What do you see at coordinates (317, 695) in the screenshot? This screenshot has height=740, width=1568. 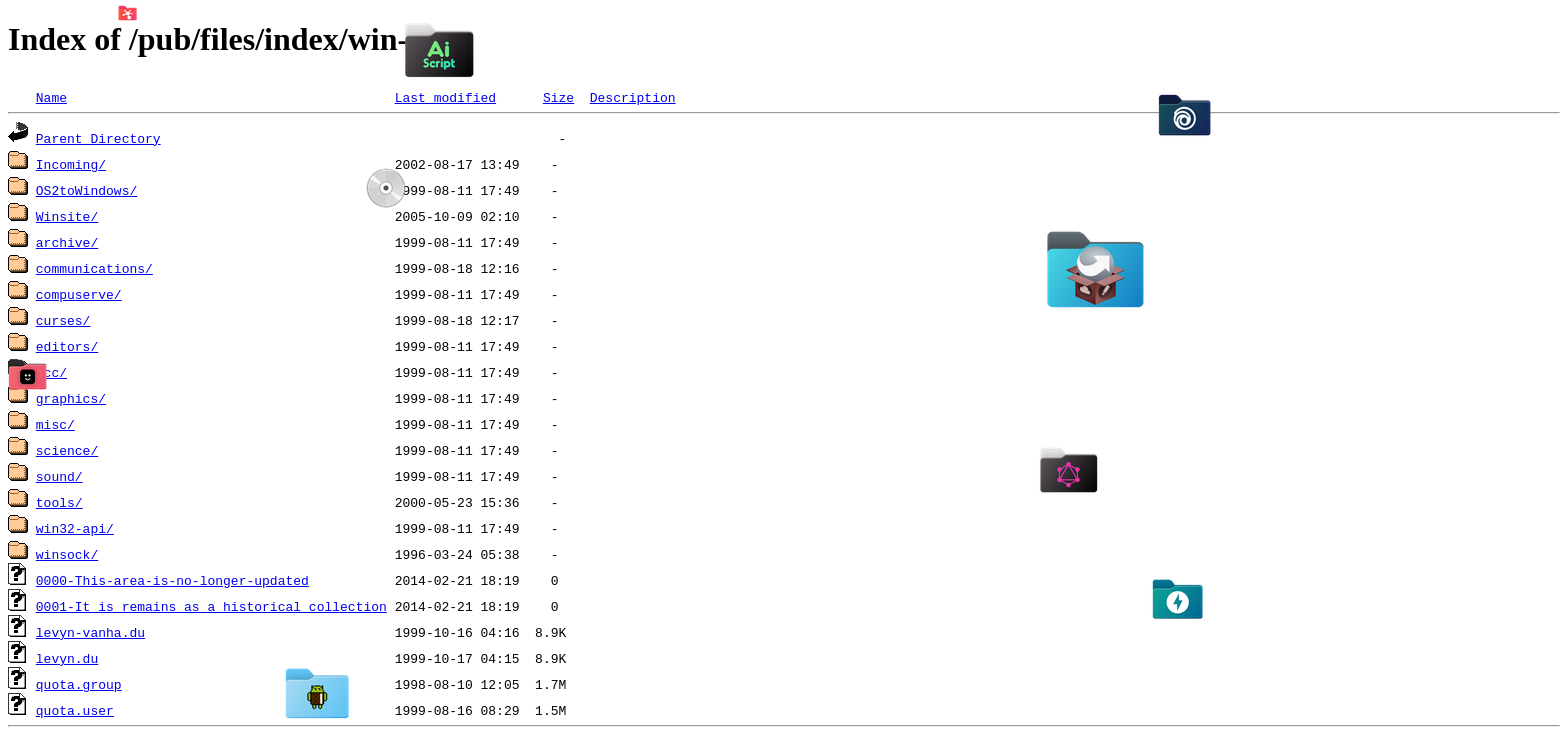 I see `folder containing android app files` at bounding box center [317, 695].